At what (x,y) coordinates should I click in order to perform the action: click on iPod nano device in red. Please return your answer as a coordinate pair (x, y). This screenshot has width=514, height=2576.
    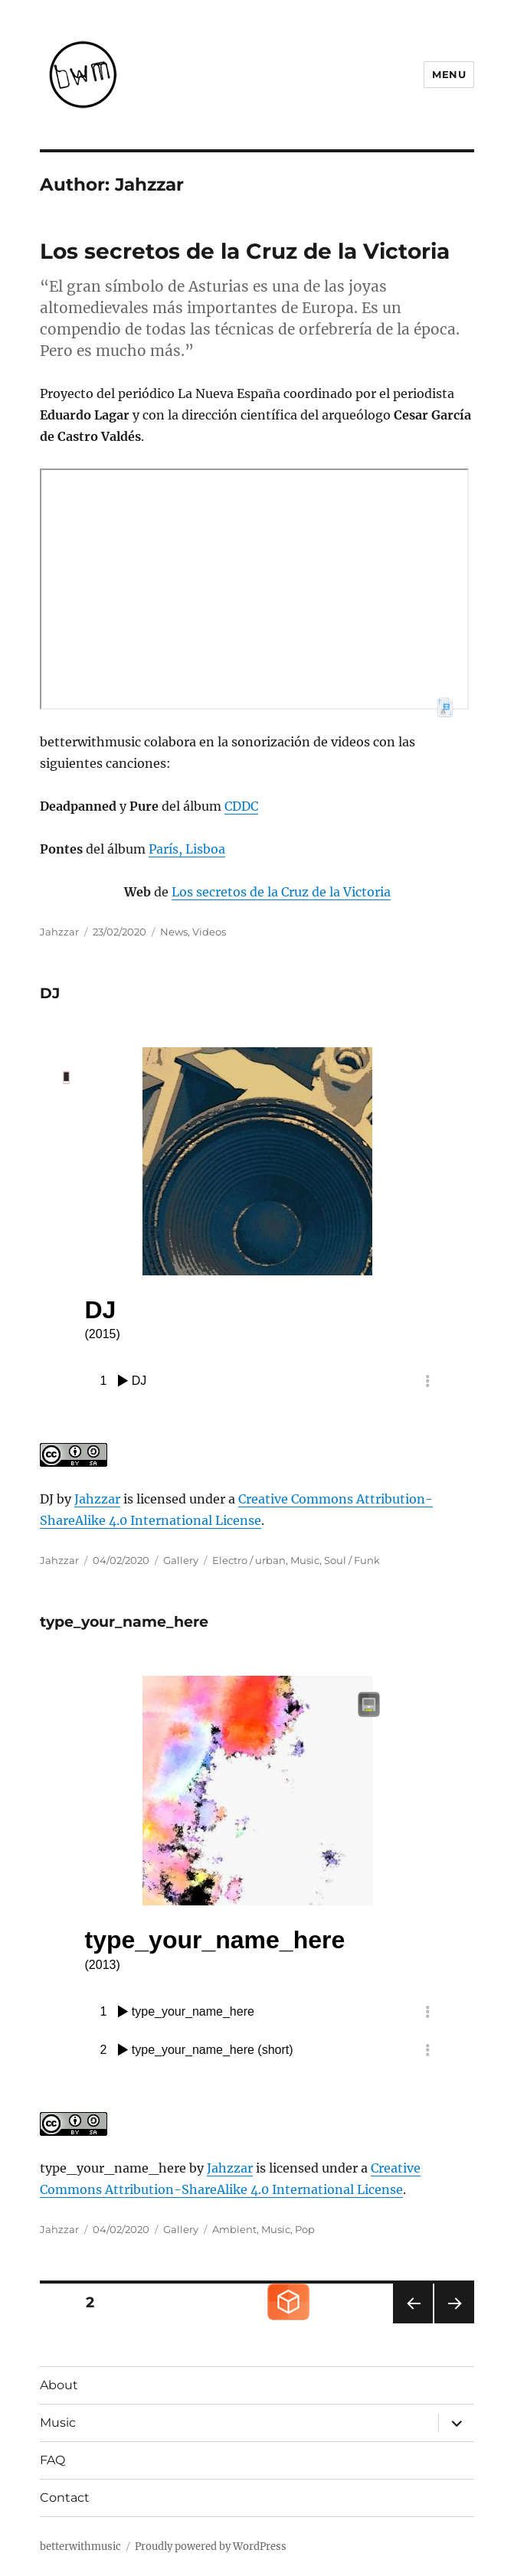
    Looking at the image, I should click on (66, 1077).